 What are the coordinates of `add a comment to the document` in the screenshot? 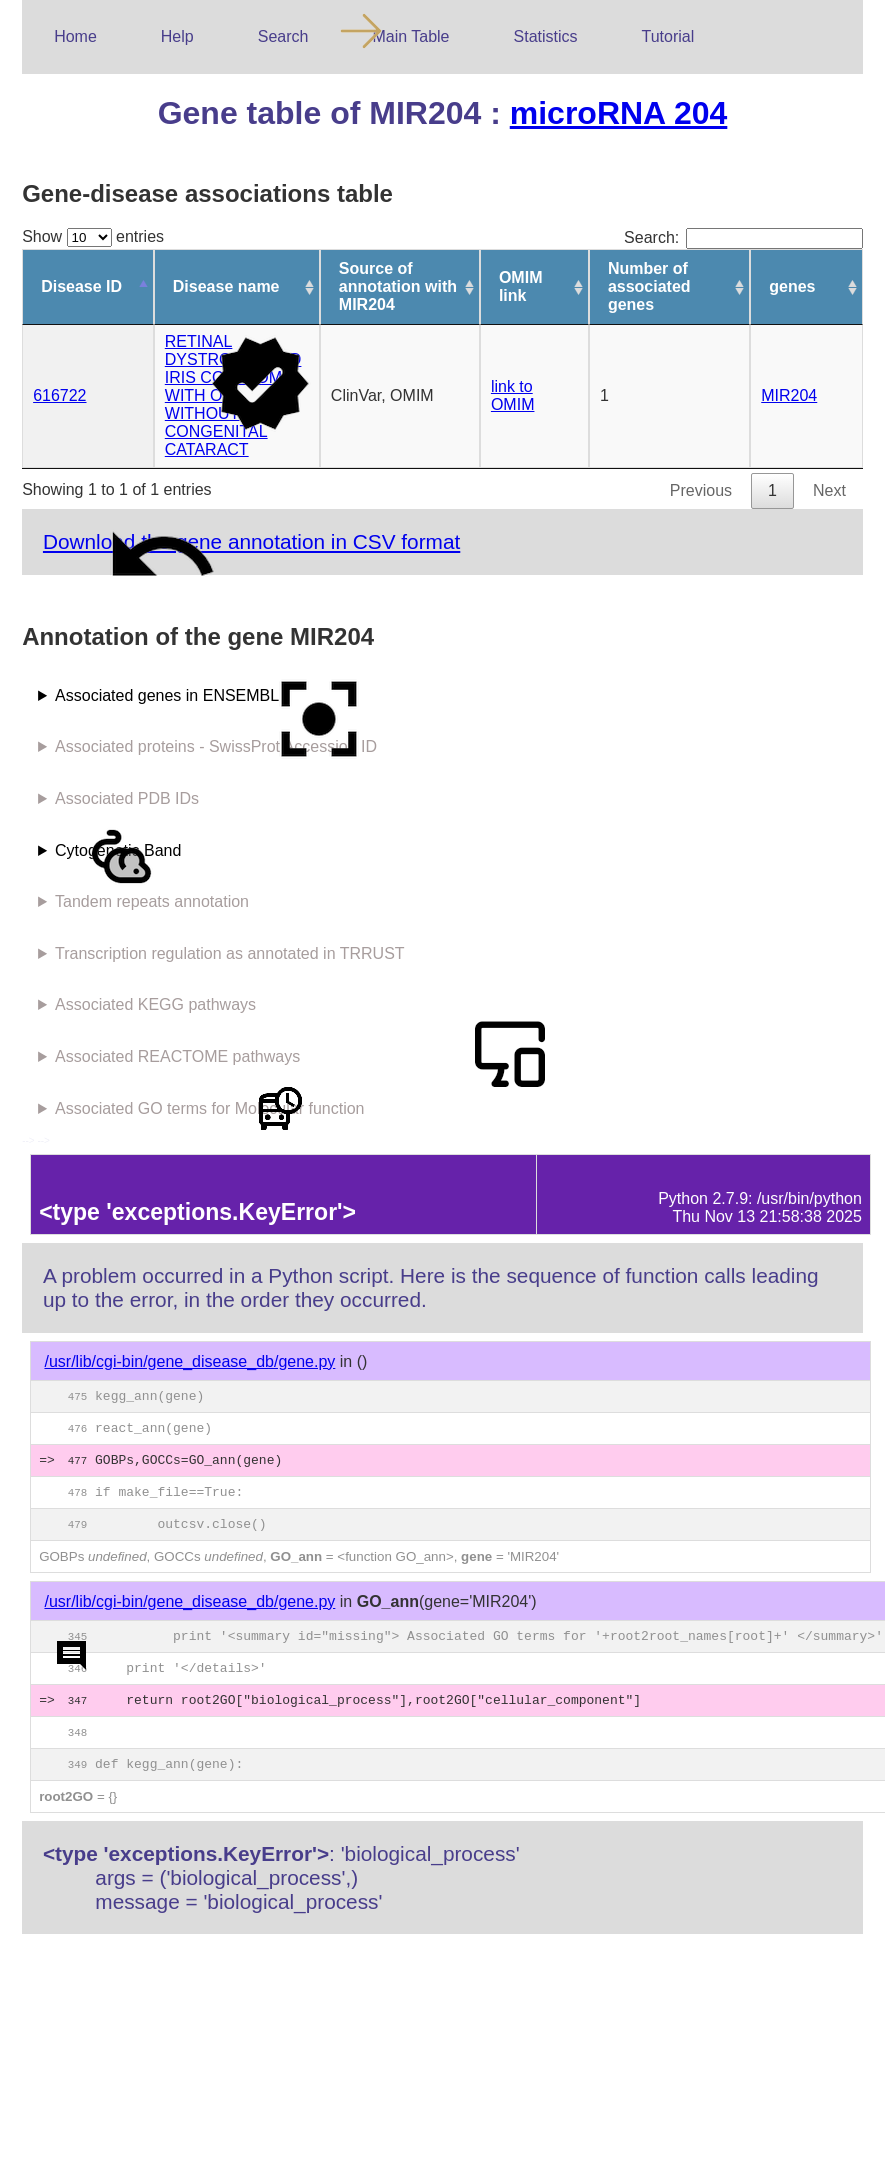 It's located at (71, 1655).